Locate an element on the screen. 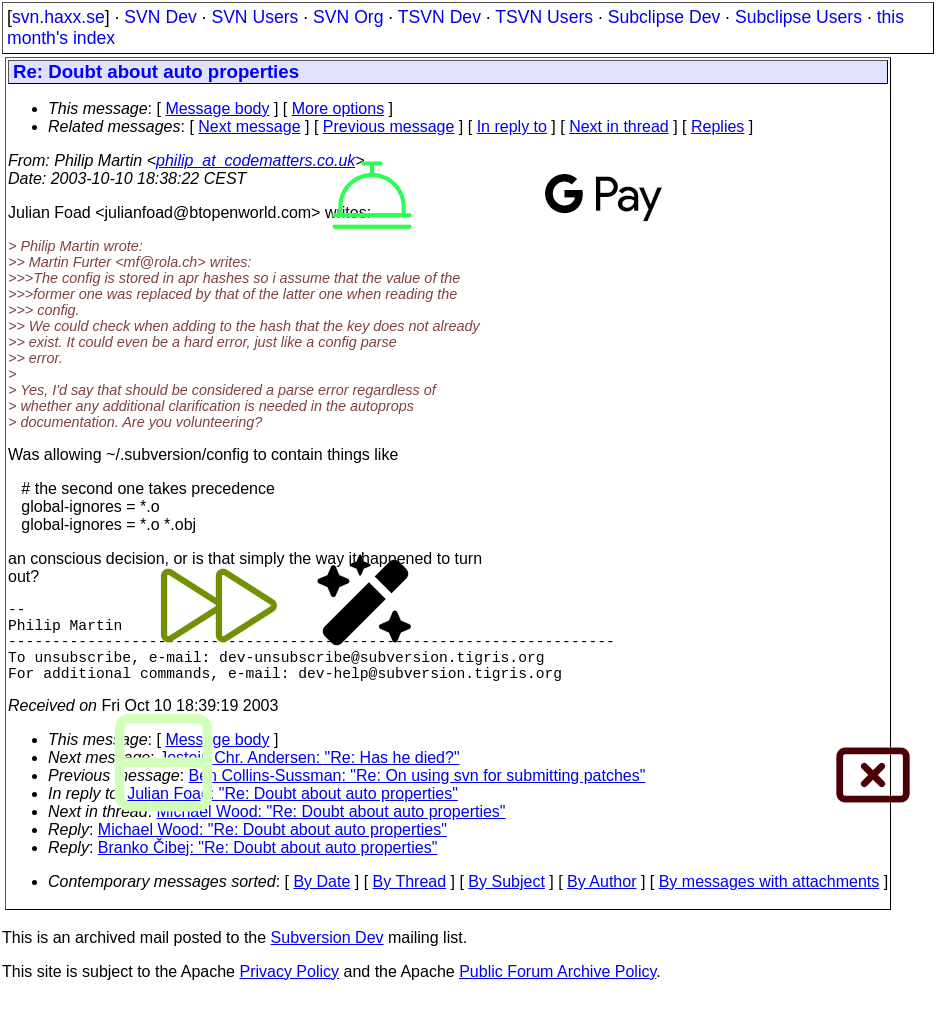 This screenshot has height=1017, width=936. switch to two-row layout view is located at coordinates (163, 762).